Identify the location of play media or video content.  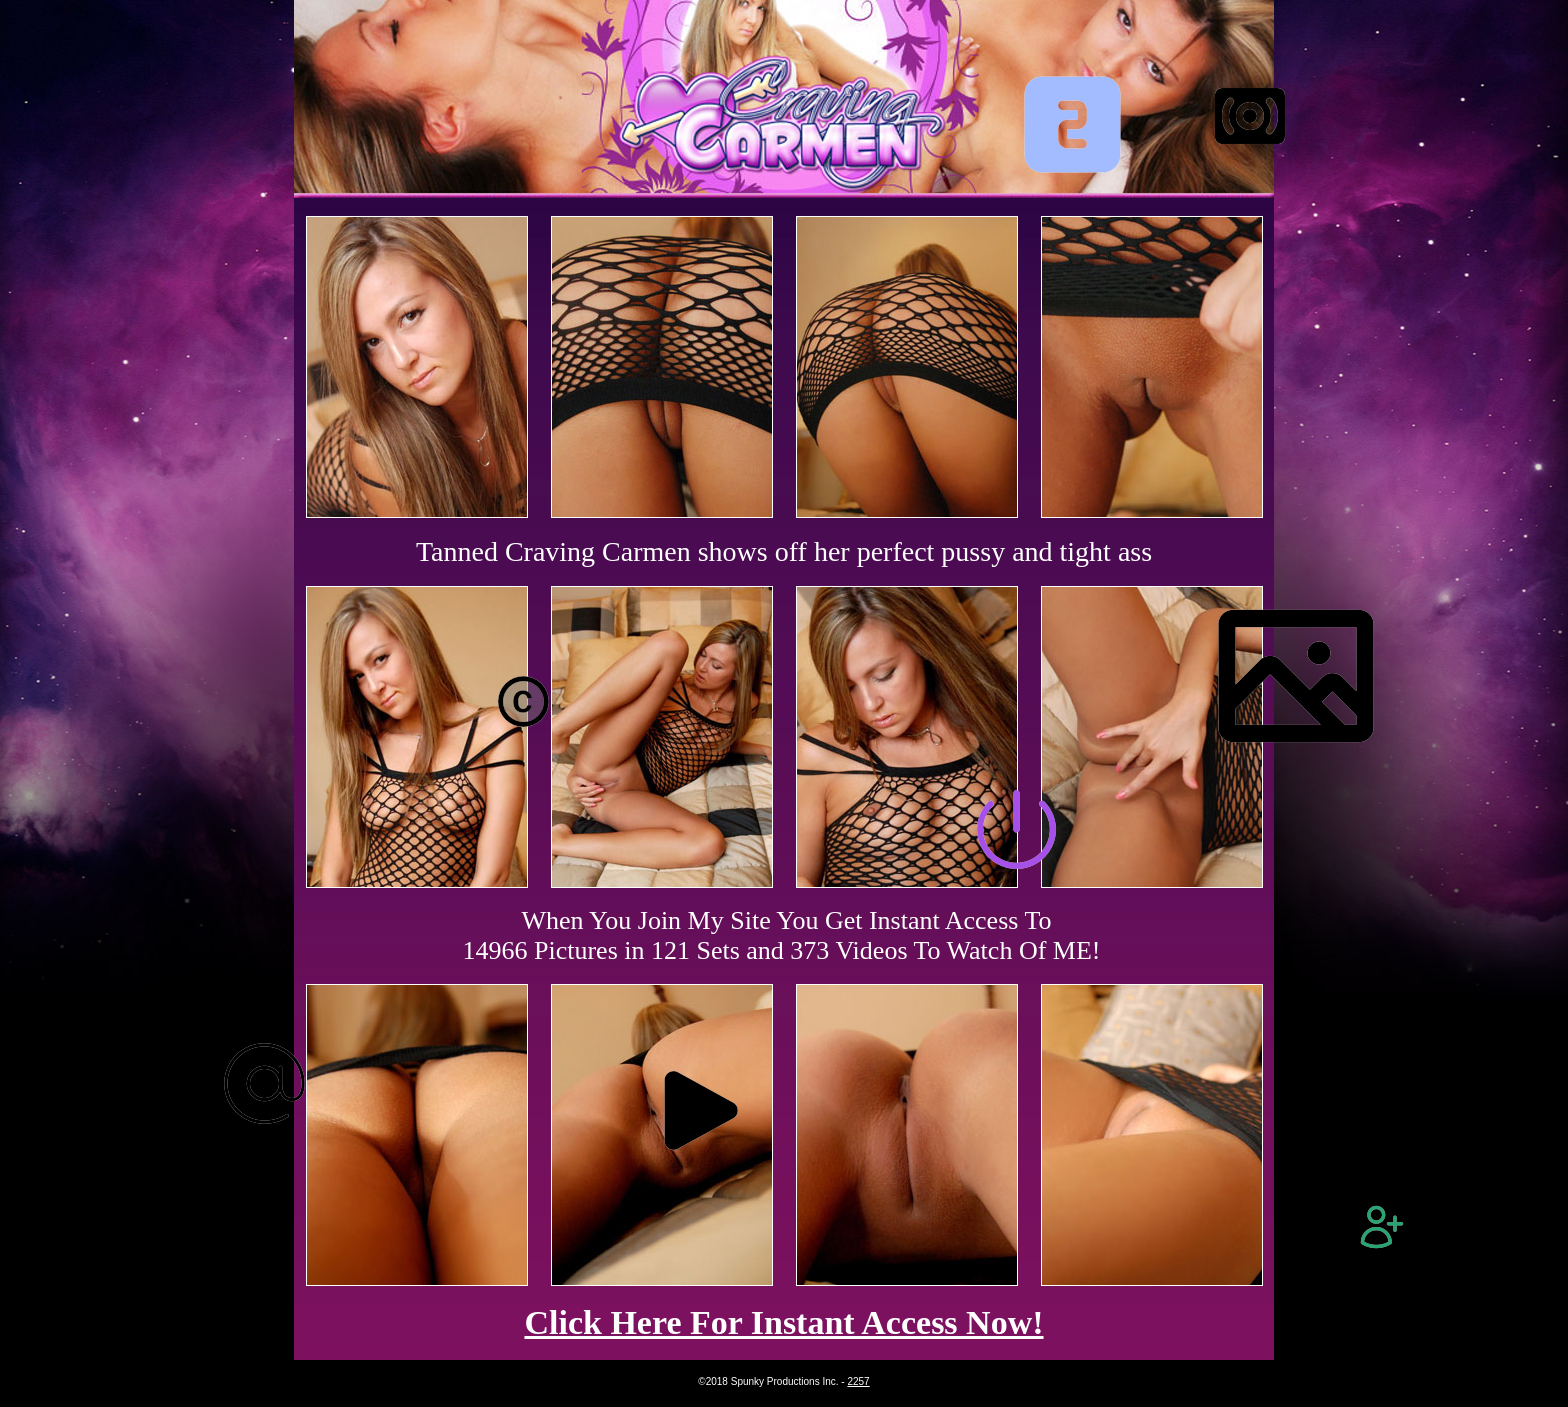
(700, 1110).